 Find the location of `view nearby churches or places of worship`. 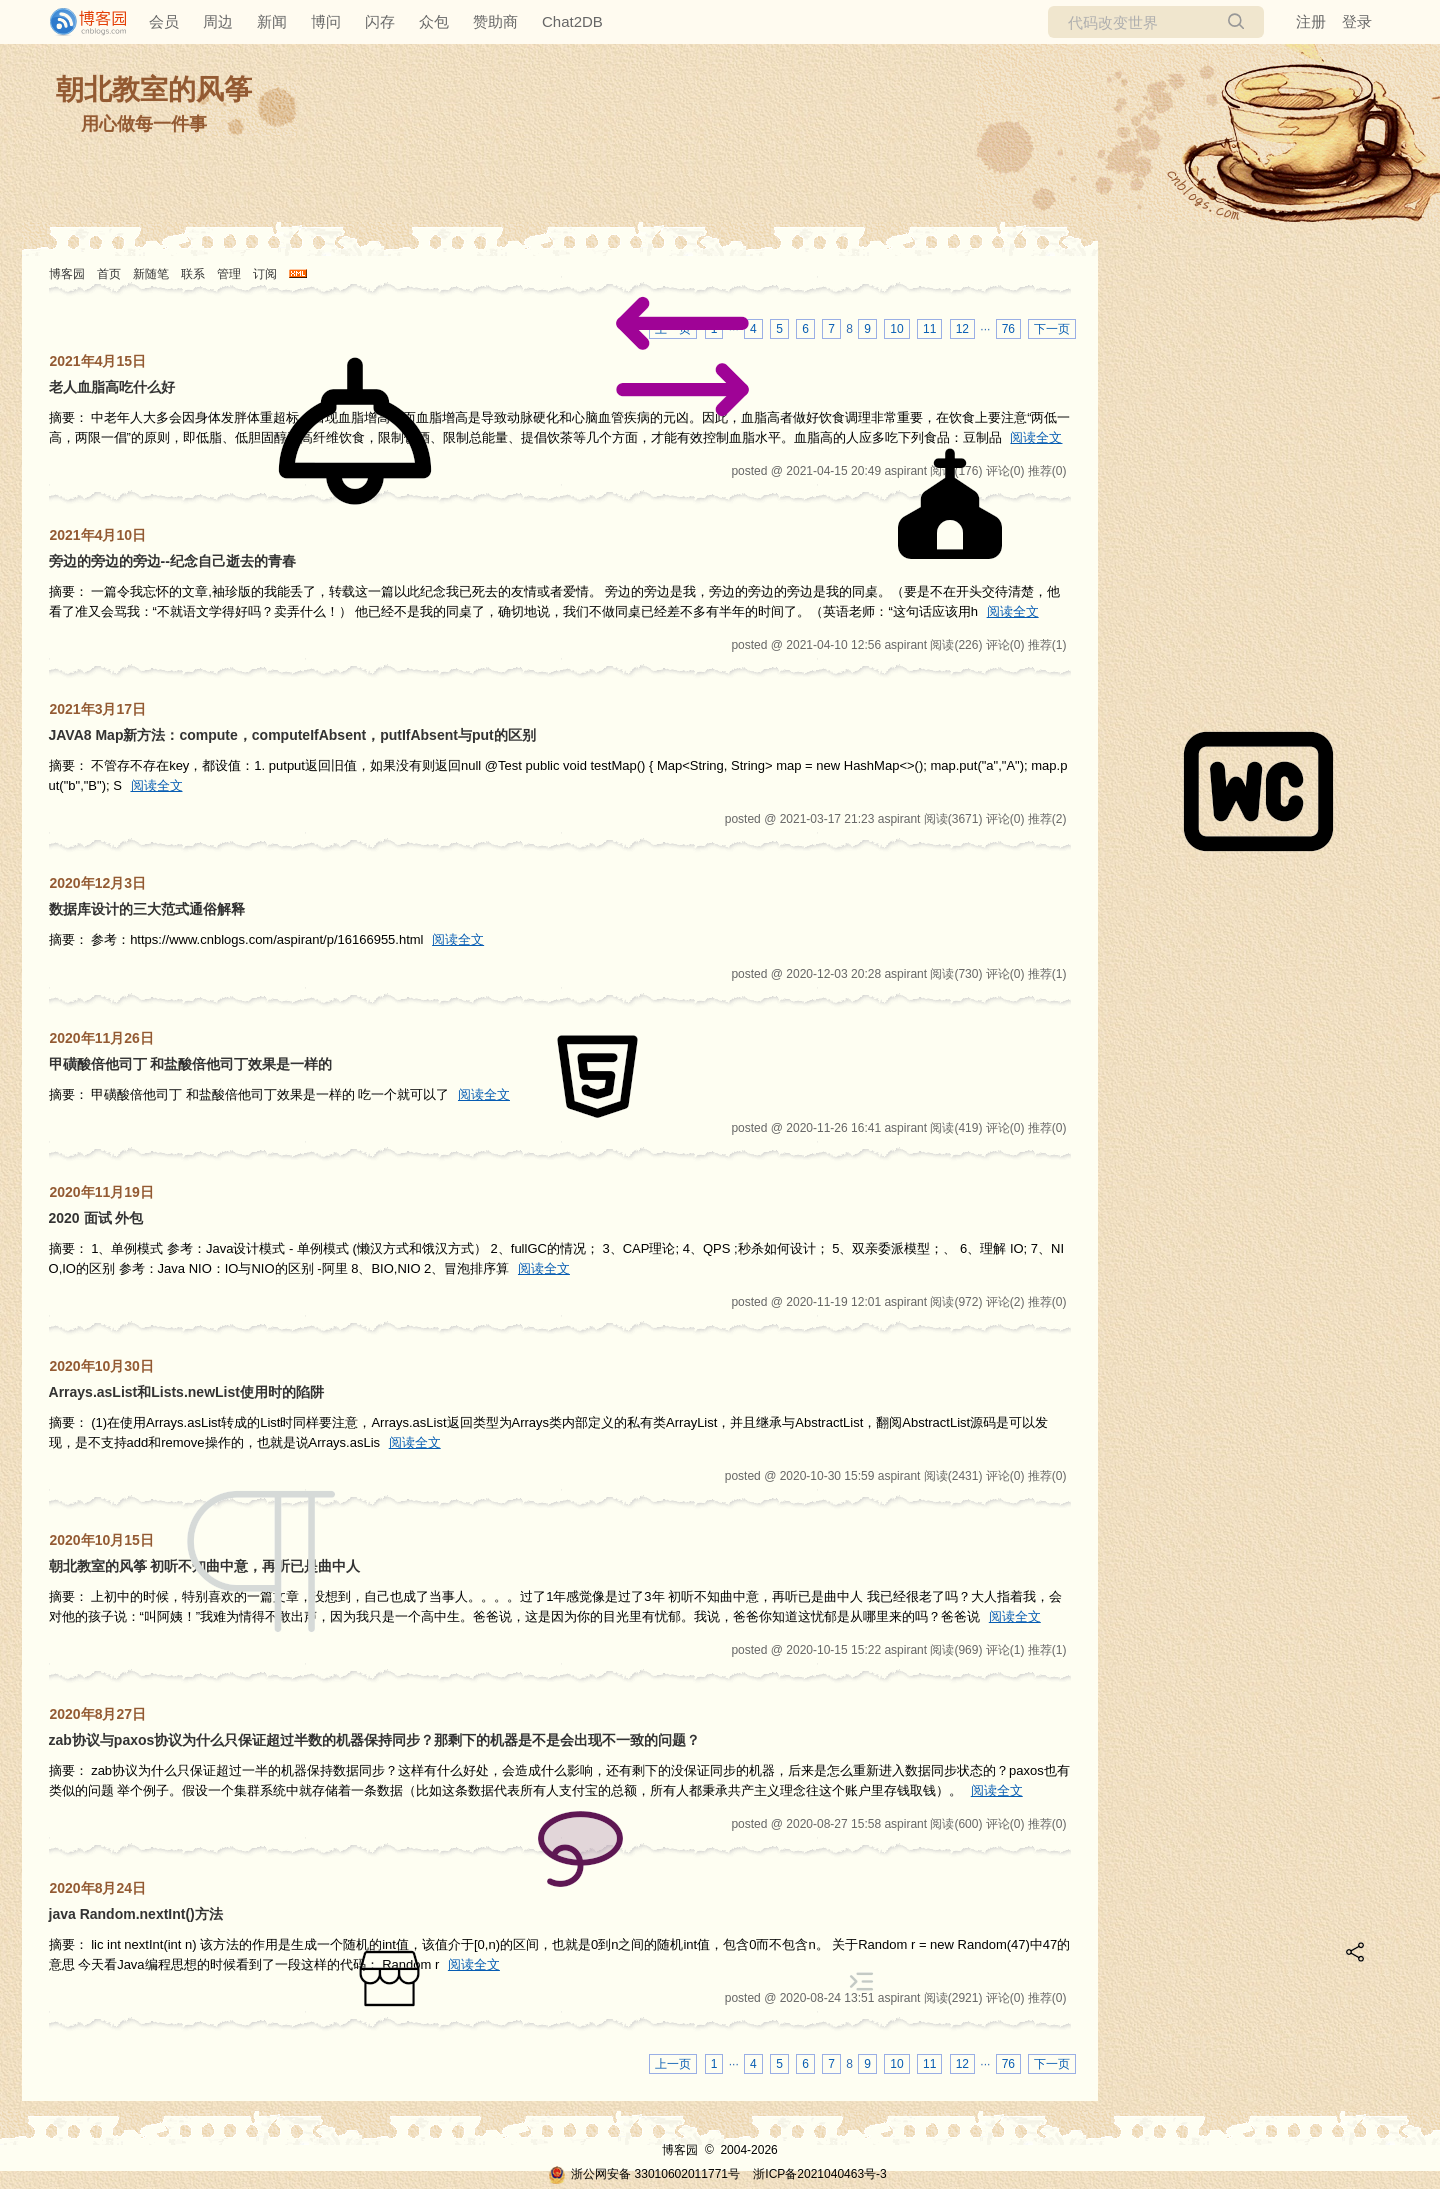

view nearby churches or places of worship is located at coordinates (950, 507).